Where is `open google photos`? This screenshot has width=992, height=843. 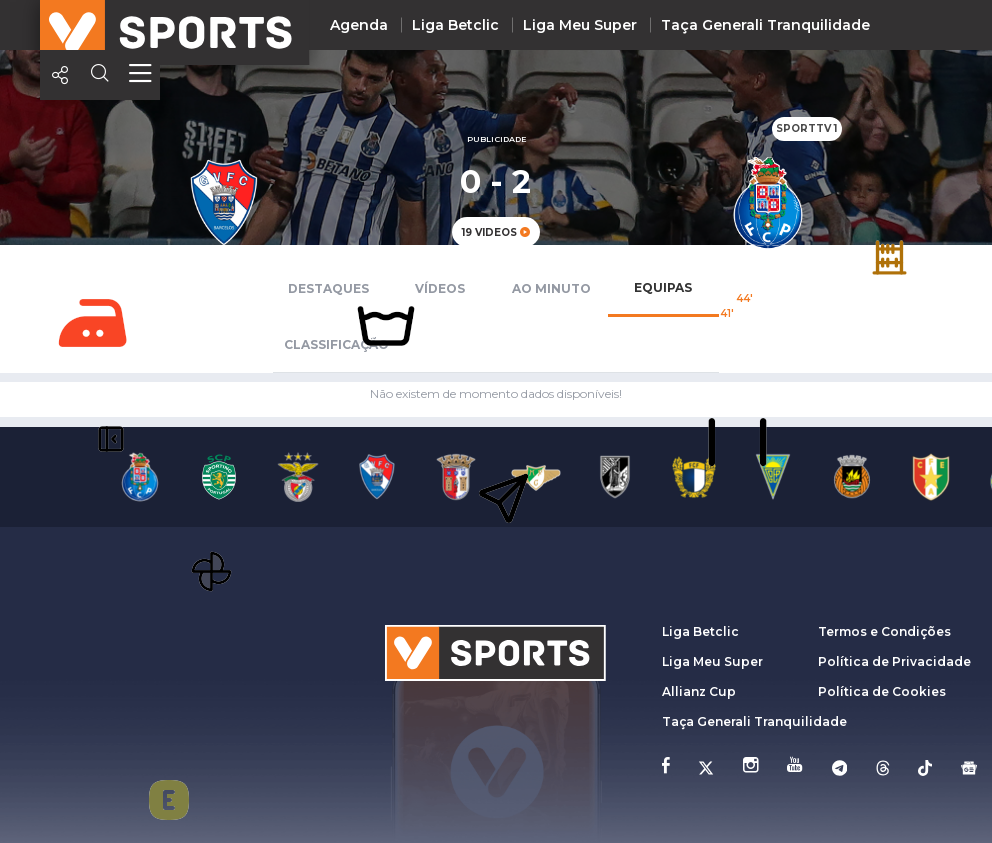
open google photos is located at coordinates (211, 571).